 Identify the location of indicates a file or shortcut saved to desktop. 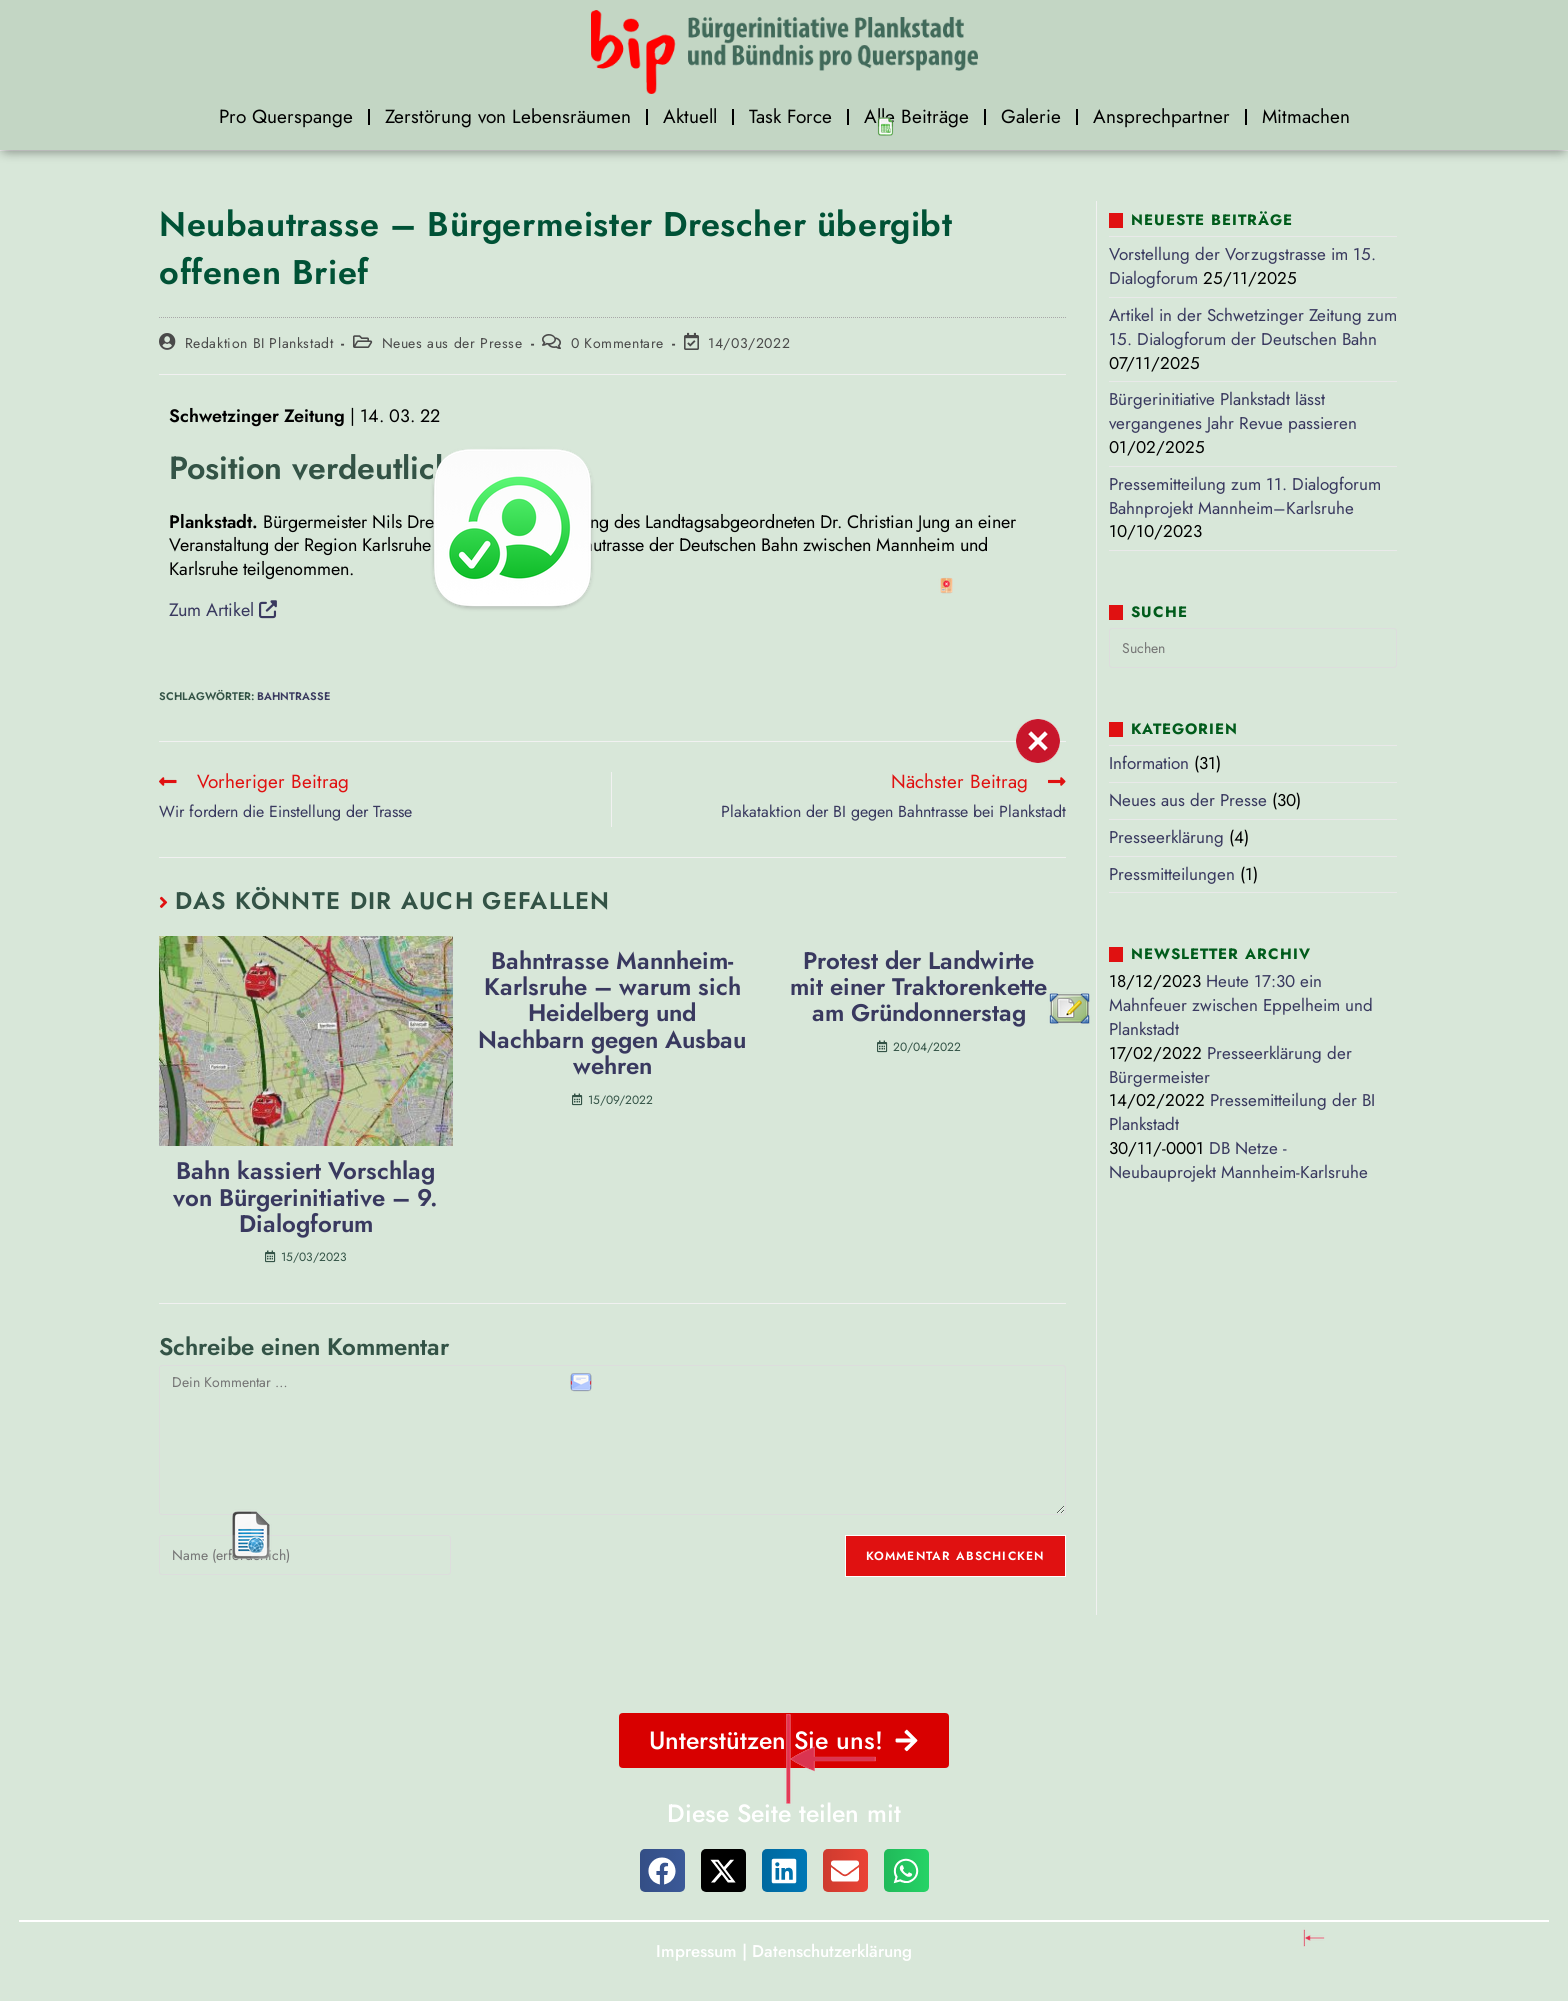
(1069, 1008).